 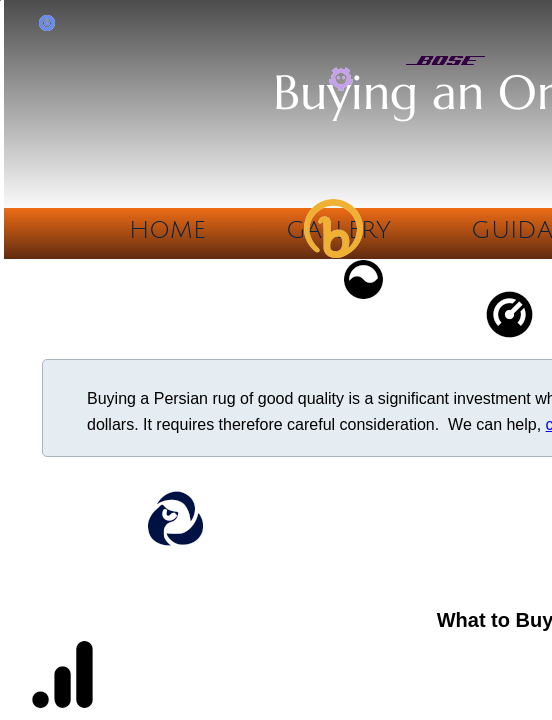 What do you see at coordinates (333, 228) in the screenshot?
I see `open bitly link shortening service` at bounding box center [333, 228].